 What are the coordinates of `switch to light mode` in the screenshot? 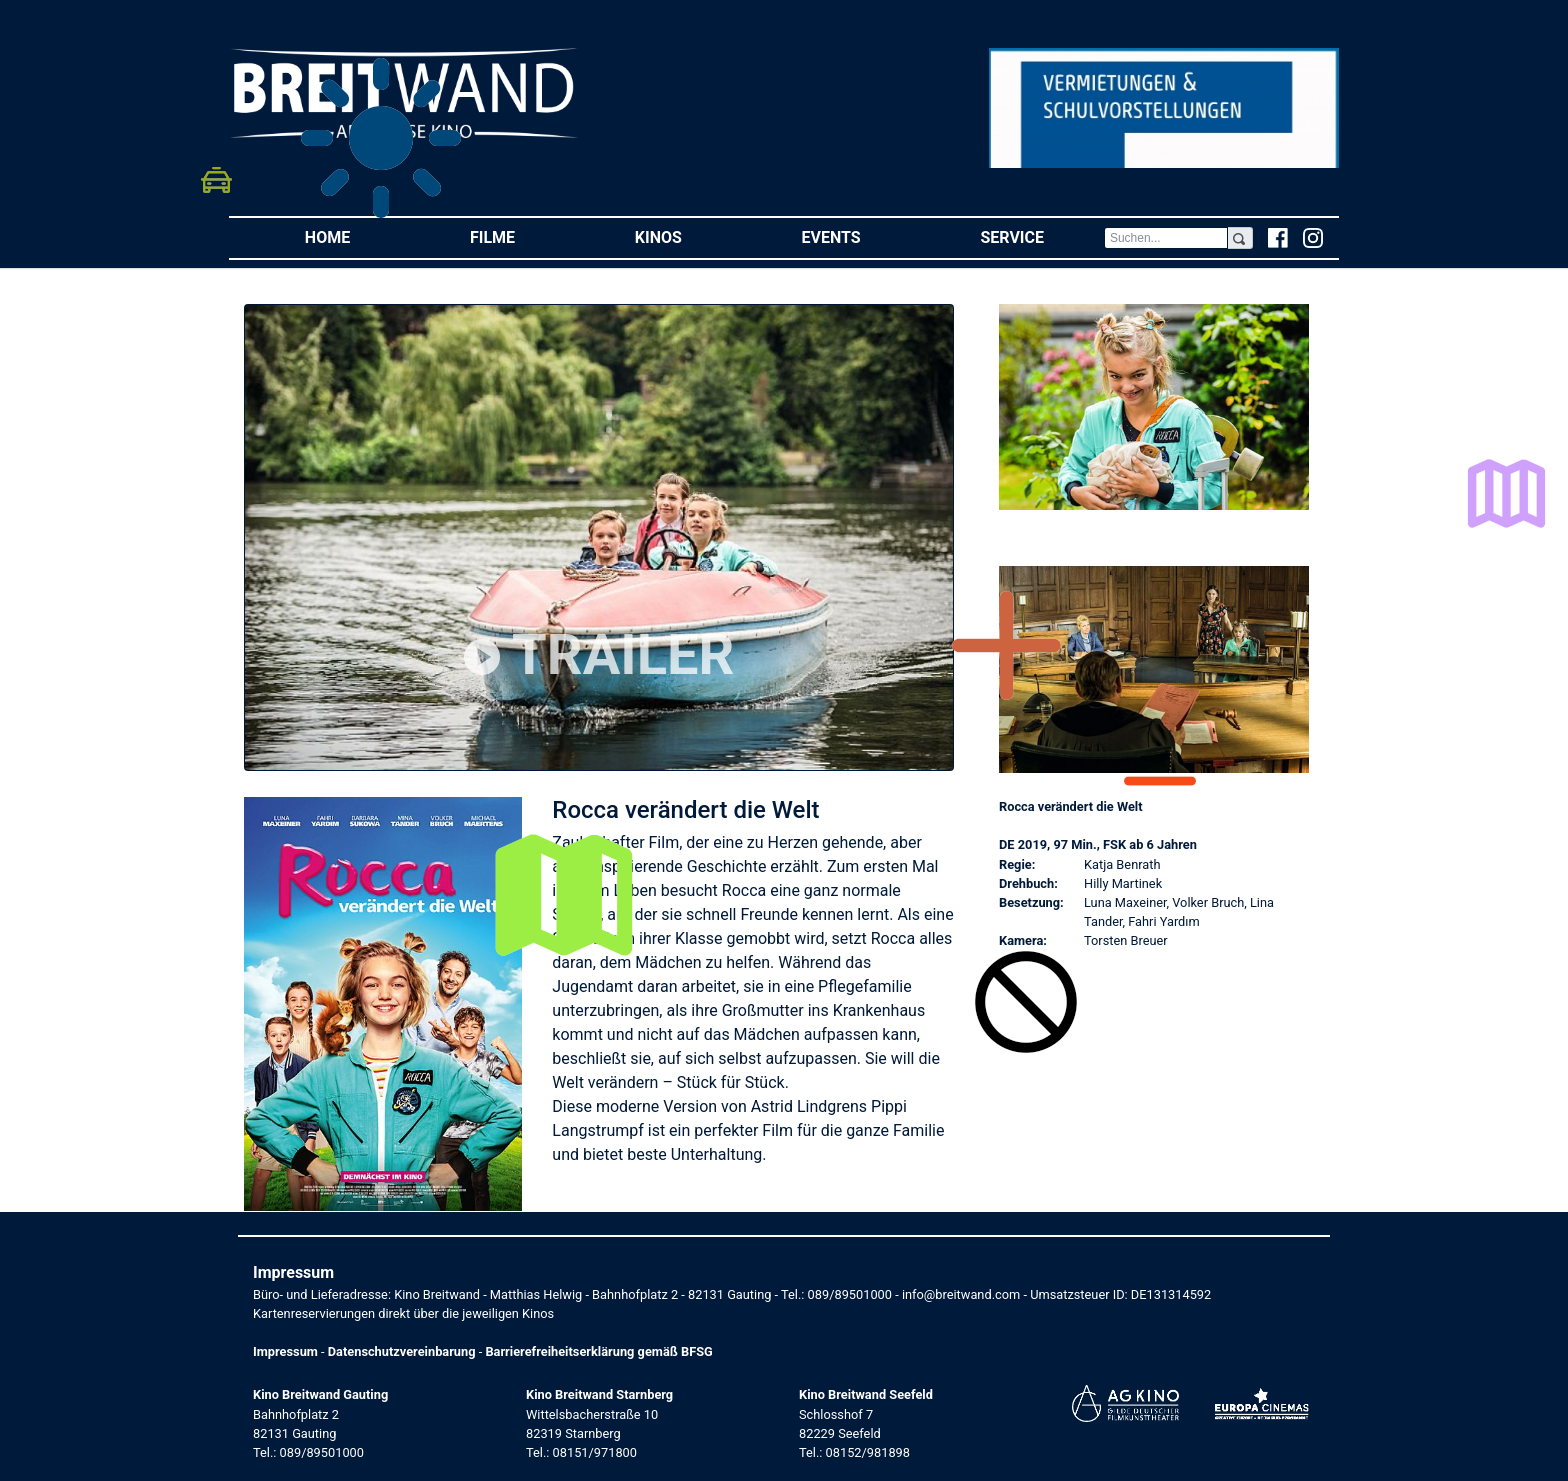 It's located at (381, 138).